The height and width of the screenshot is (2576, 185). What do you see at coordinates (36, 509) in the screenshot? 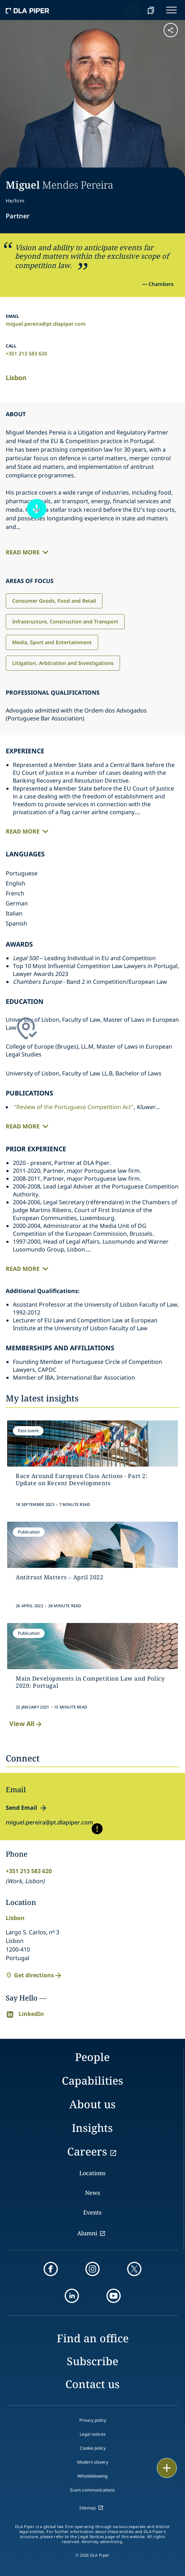
I see `download file or content` at bounding box center [36, 509].